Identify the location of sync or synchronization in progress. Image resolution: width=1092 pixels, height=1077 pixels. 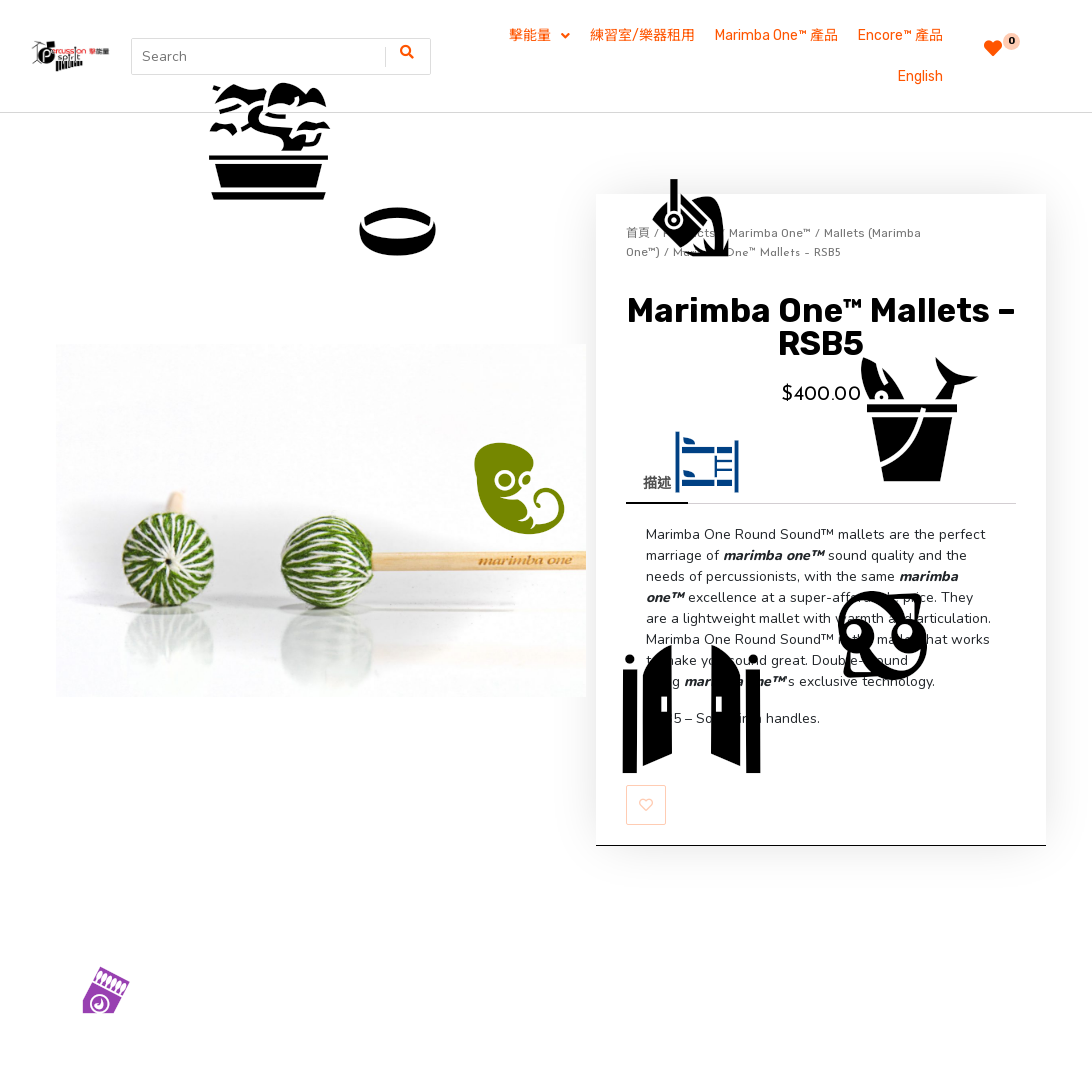
(882, 635).